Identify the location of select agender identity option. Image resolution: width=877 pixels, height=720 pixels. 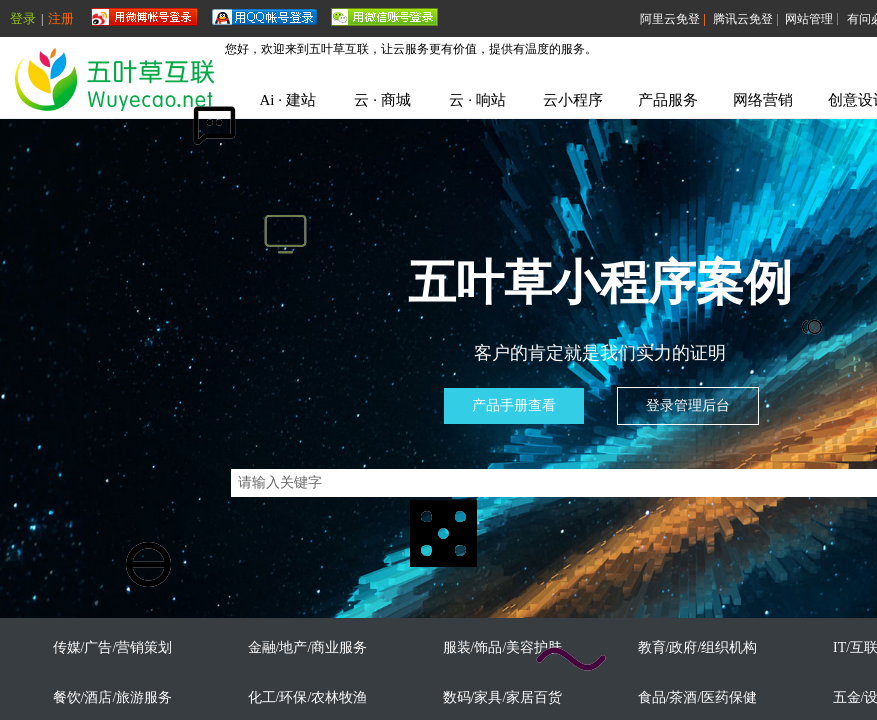
(148, 564).